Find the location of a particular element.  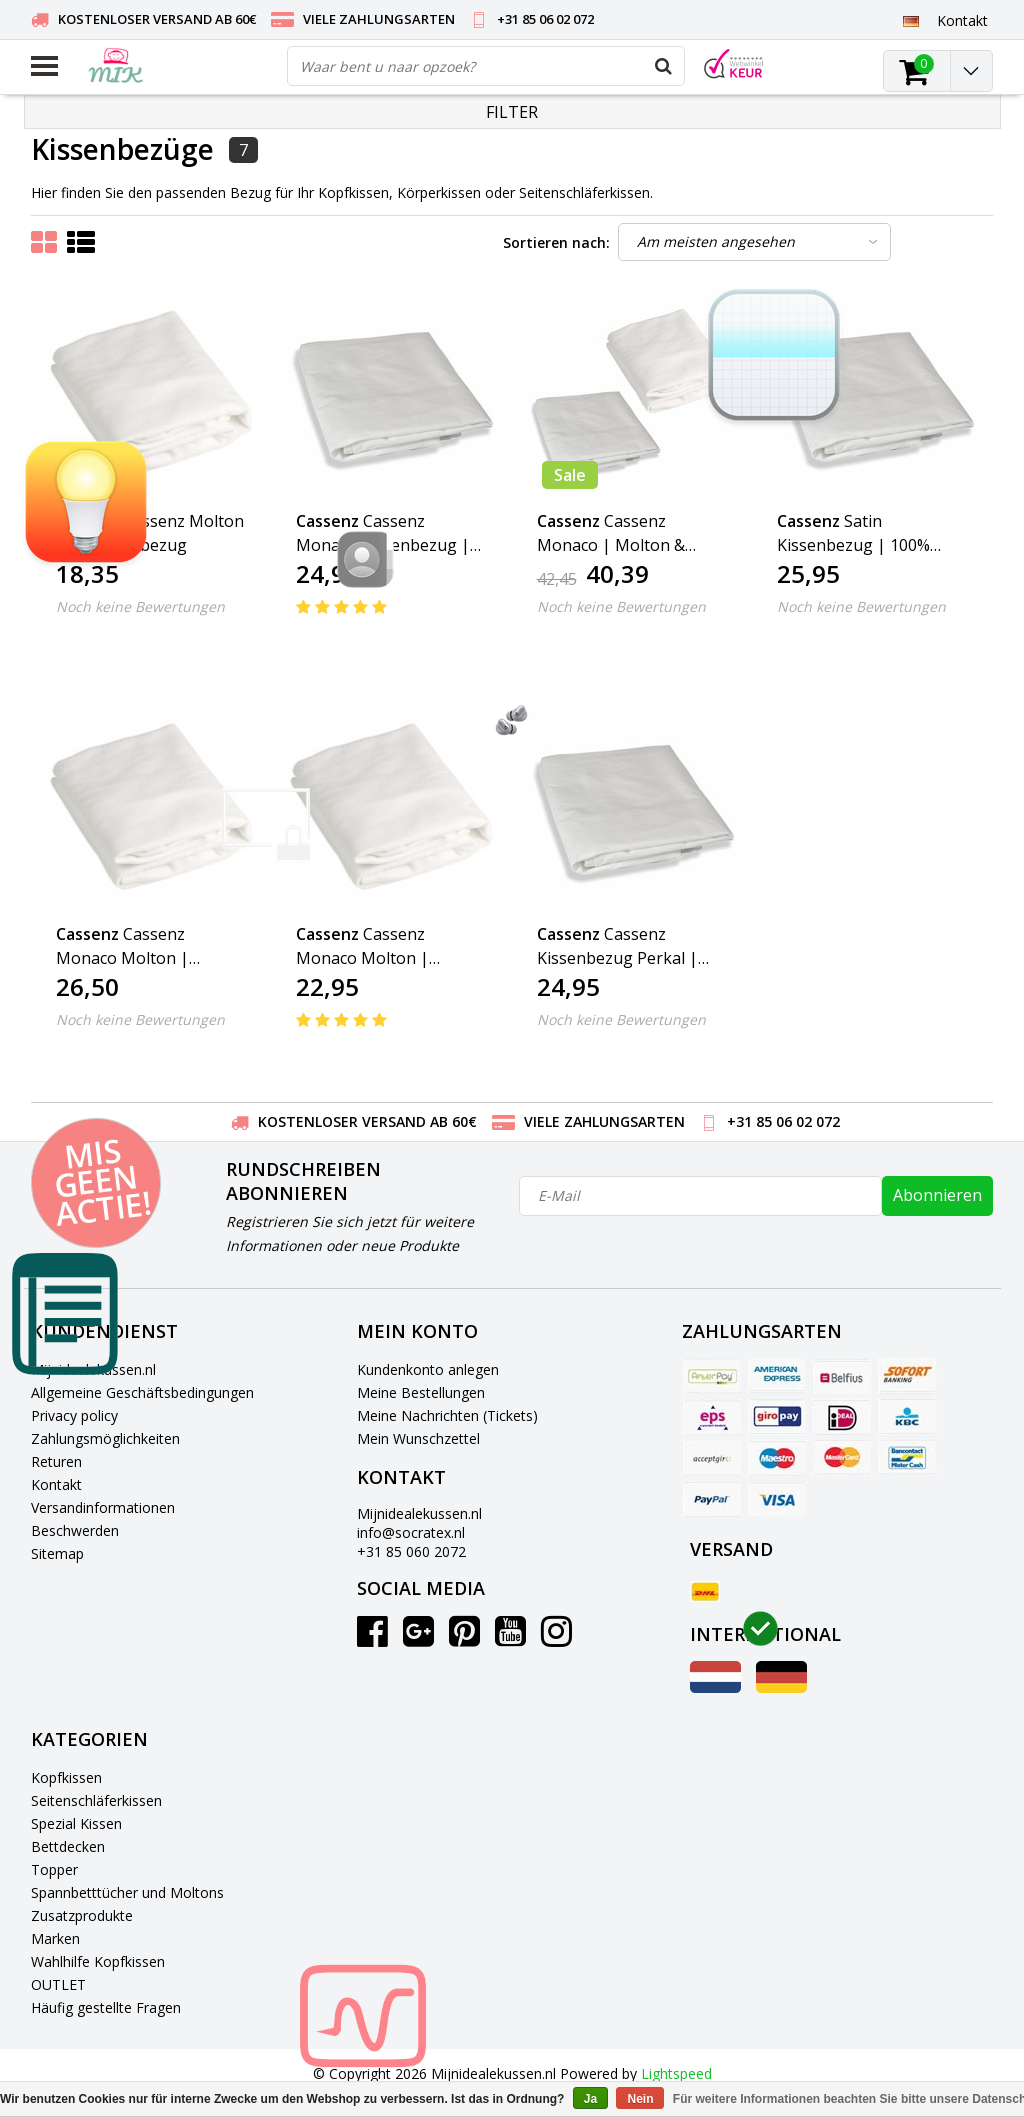

open redshift to adjust screen color temperature is located at coordinates (86, 502).